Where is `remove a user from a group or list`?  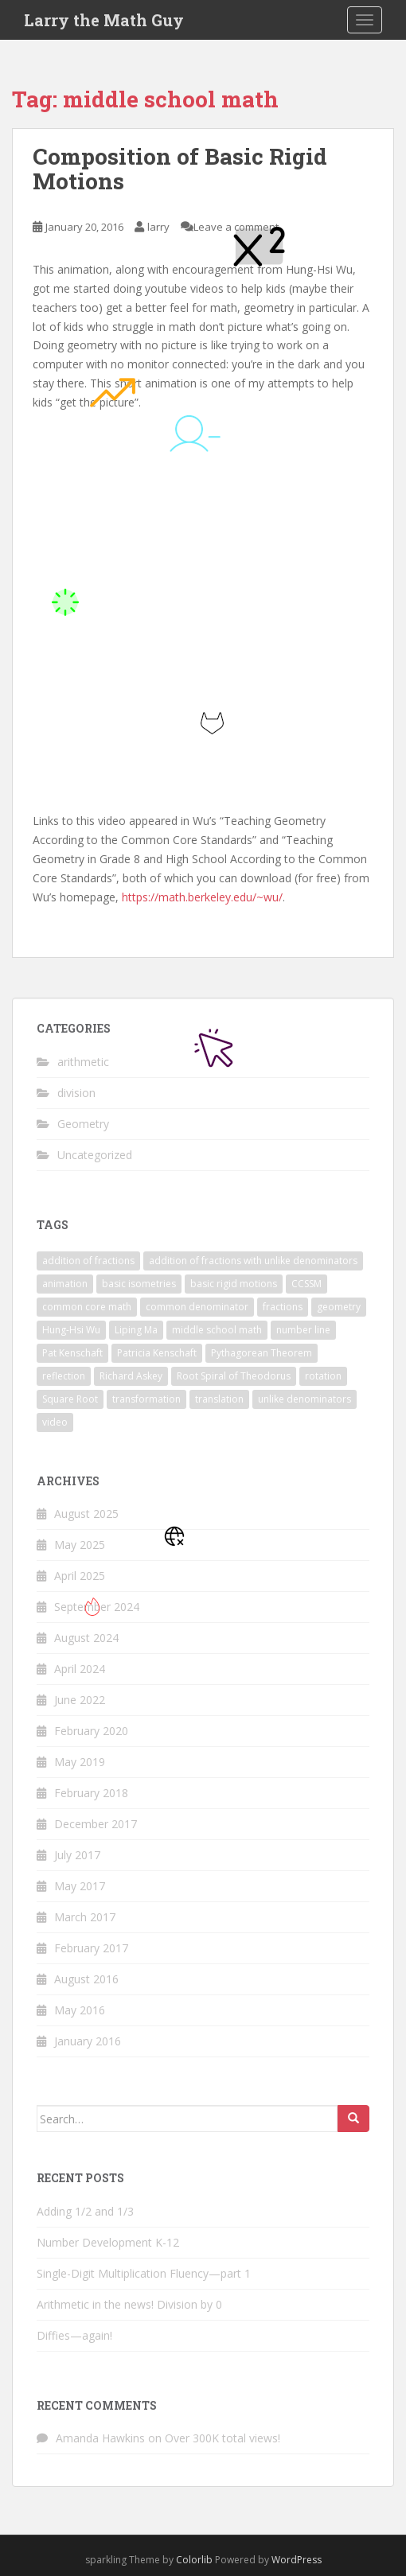 remove a user from a group or list is located at coordinates (193, 435).